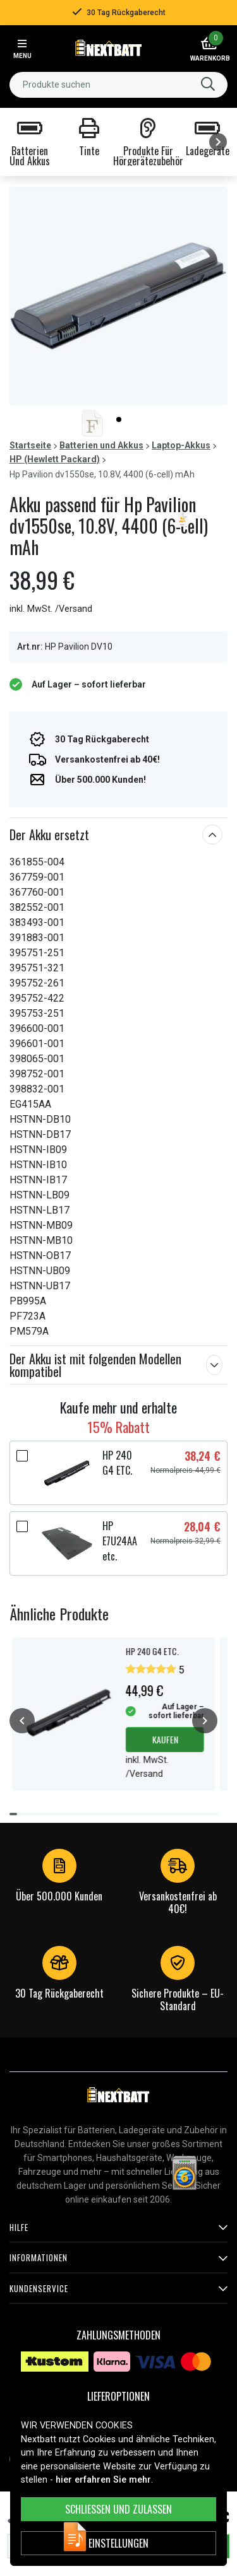  What do you see at coordinates (75, 2537) in the screenshot?
I see `mp3 playlist file type indicator` at bounding box center [75, 2537].